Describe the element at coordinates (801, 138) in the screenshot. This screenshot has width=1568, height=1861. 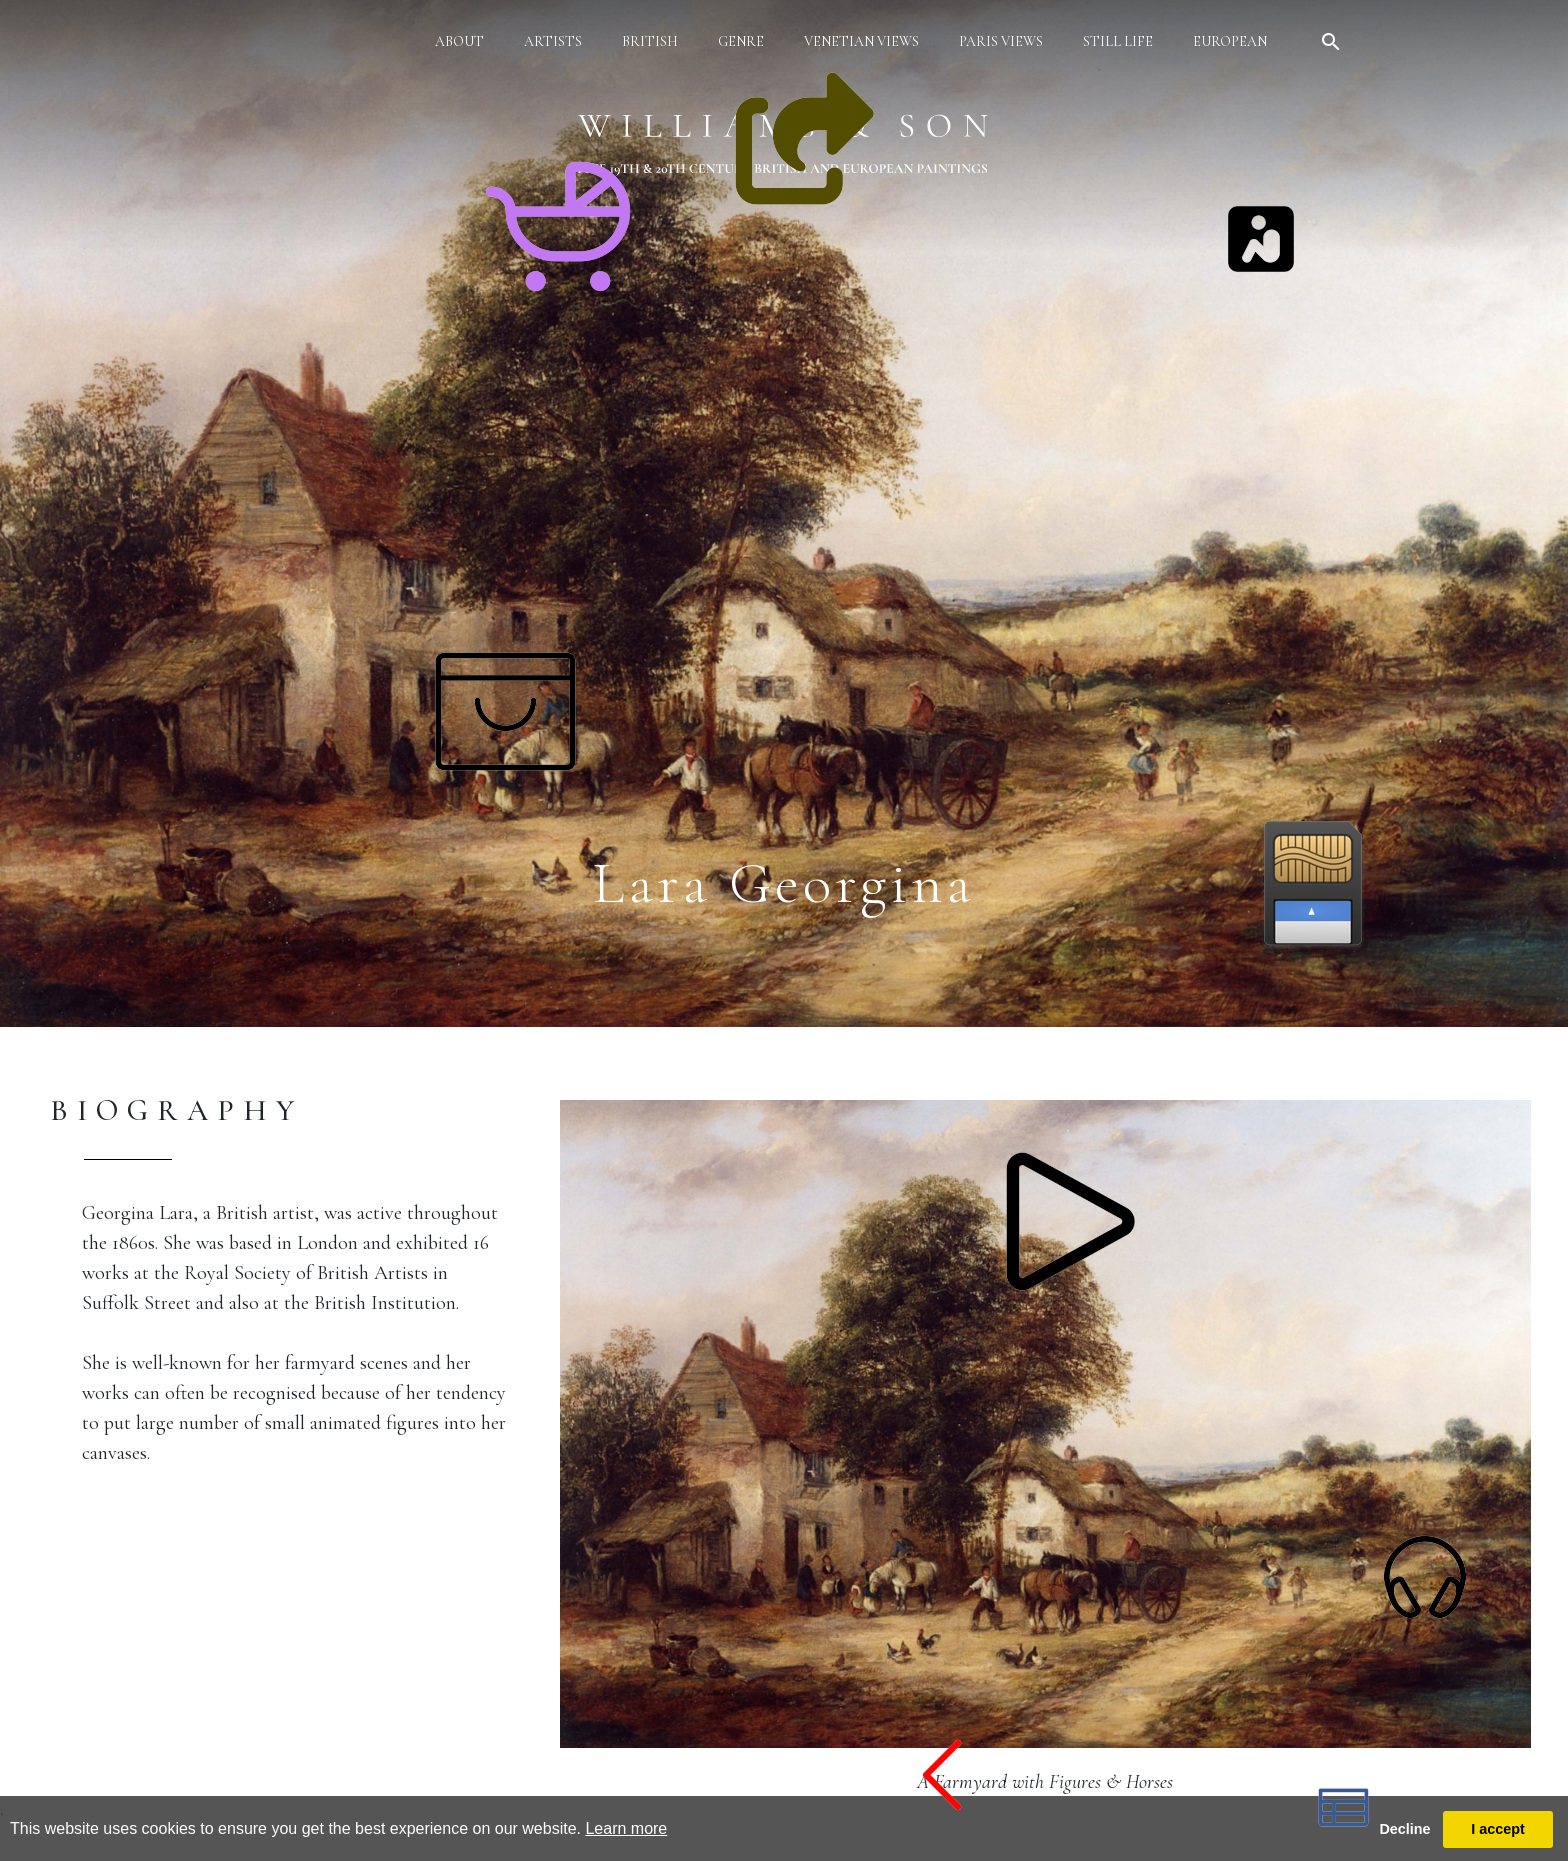
I see `share content to another app or platform` at that location.